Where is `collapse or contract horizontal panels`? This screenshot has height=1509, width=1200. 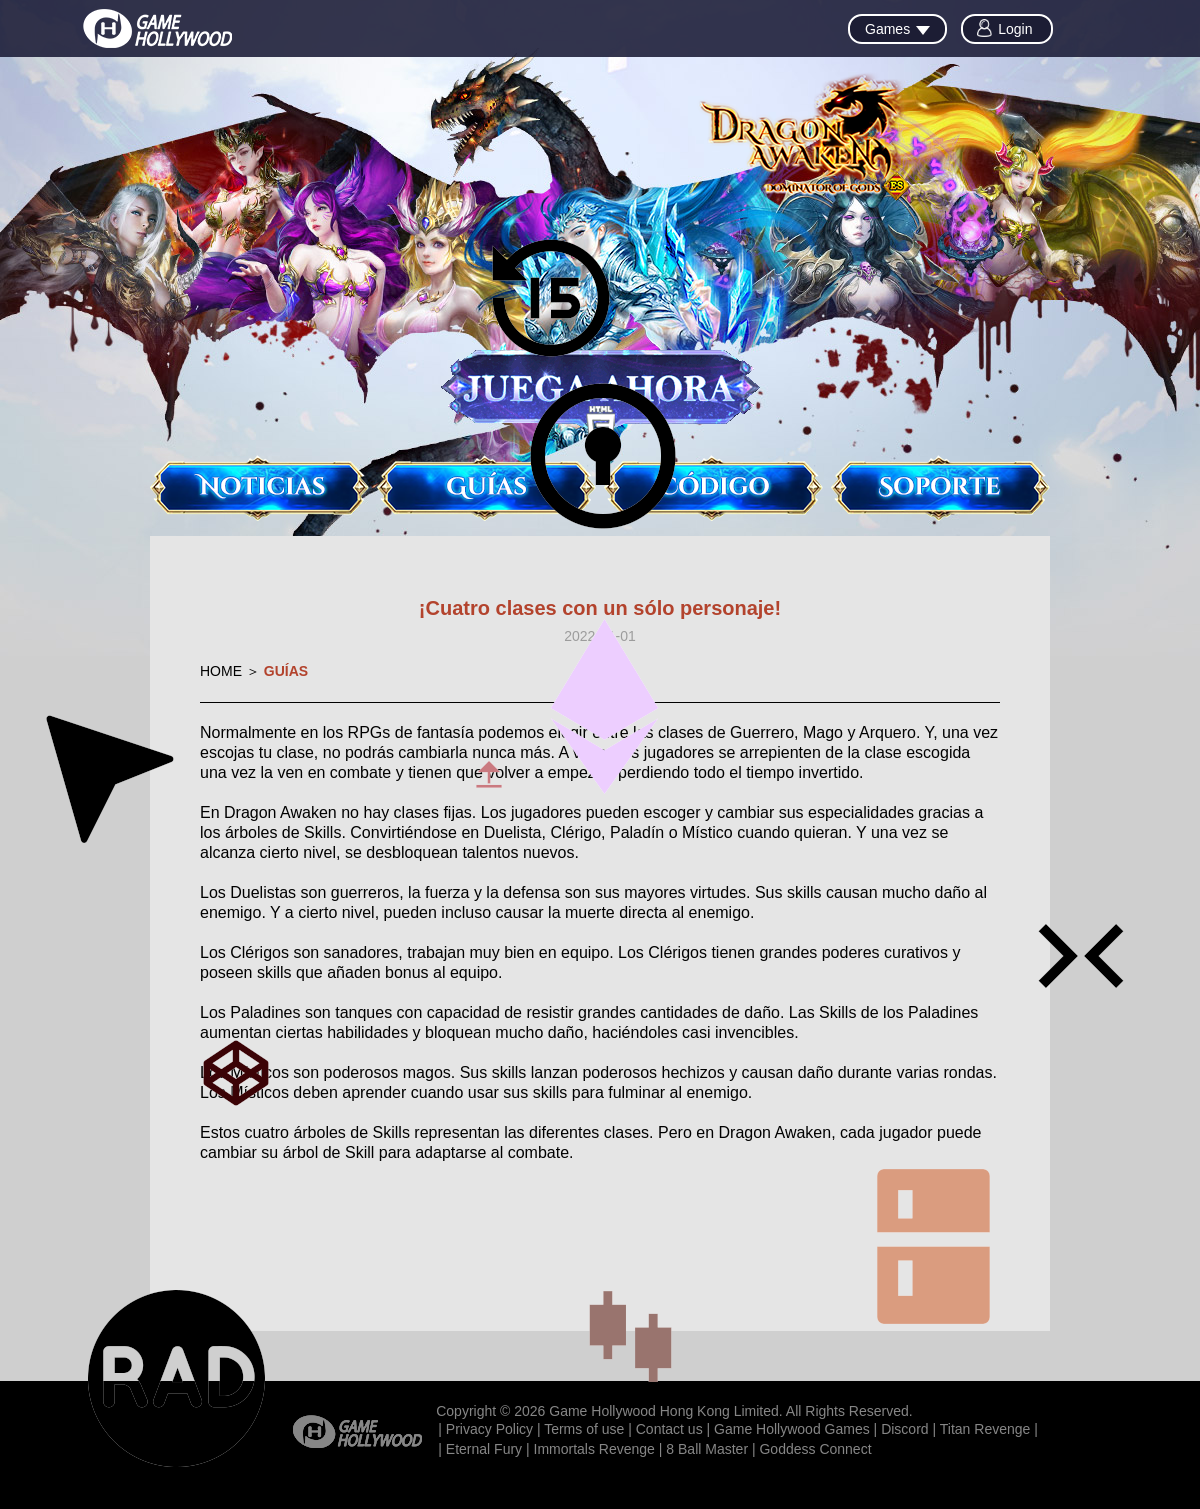
collapse or contract horizontal panels is located at coordinates (1081, 956).